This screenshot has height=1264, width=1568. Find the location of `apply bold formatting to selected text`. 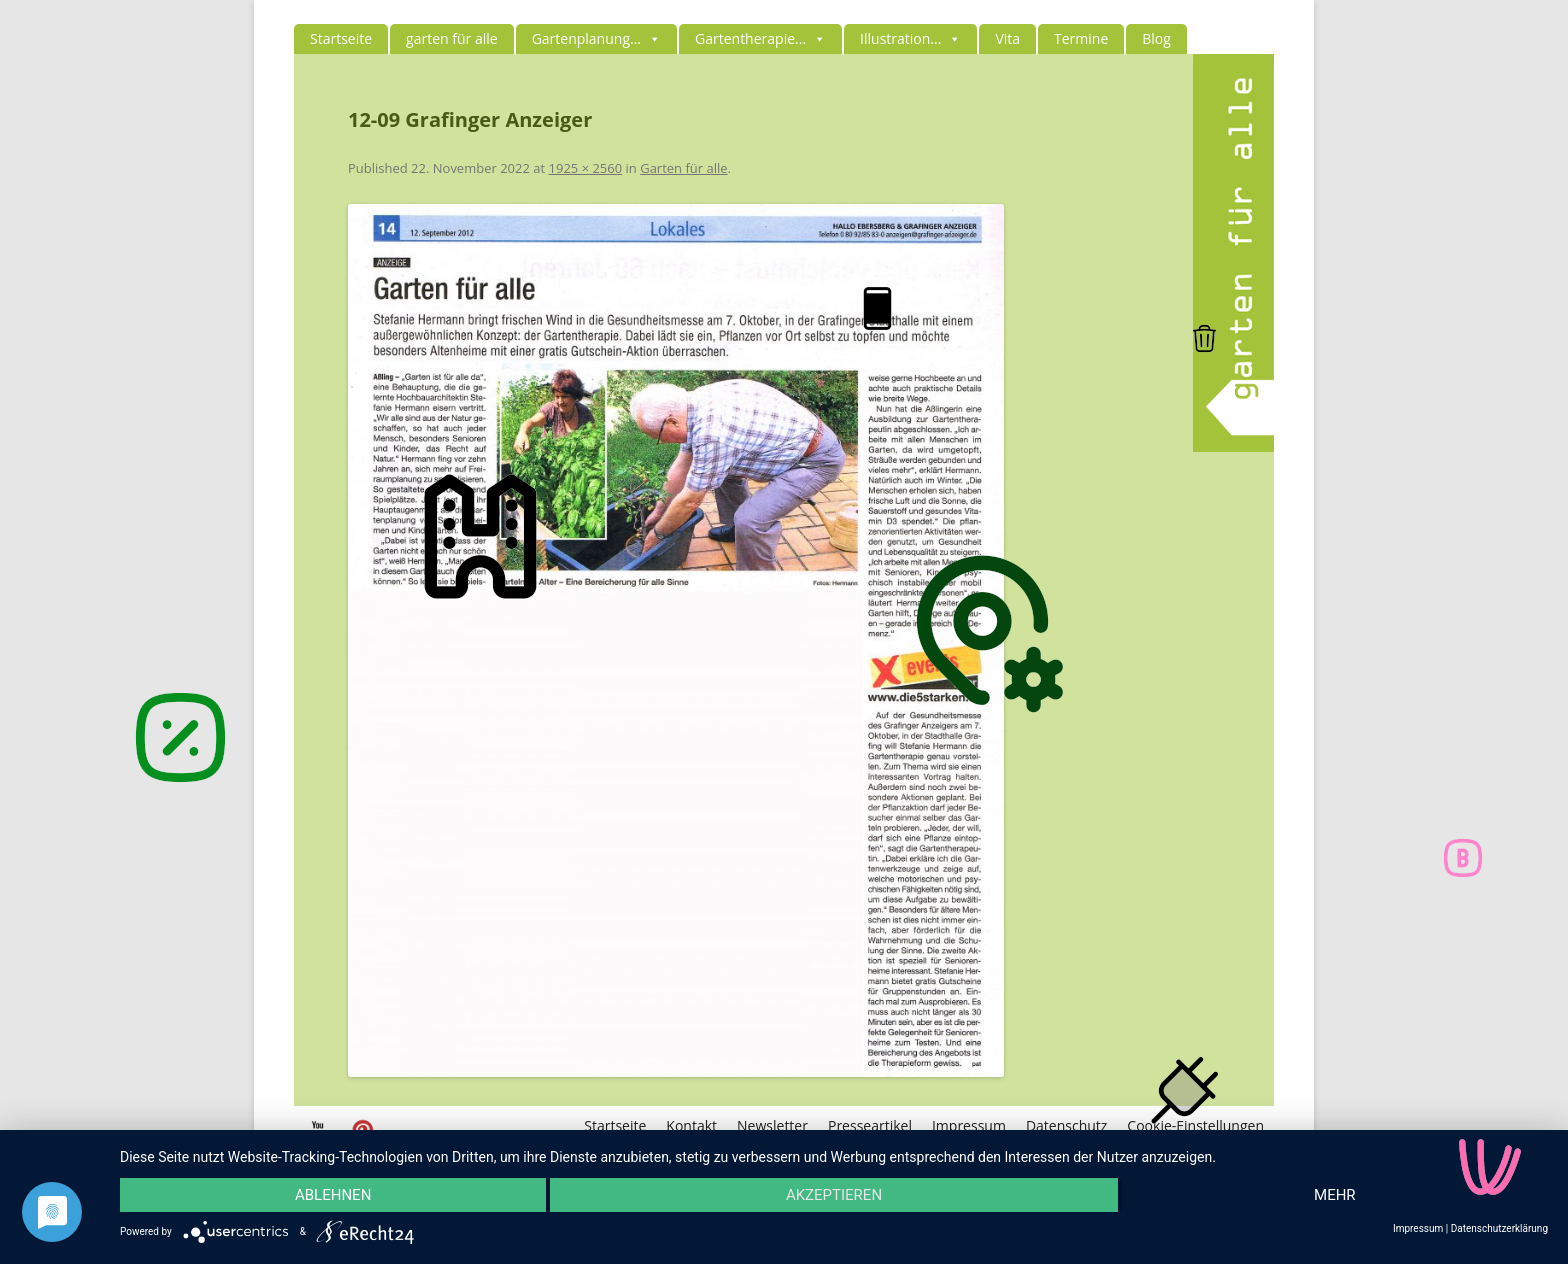

apply bold formatting to selected text is located at coordinates (1463, 858).